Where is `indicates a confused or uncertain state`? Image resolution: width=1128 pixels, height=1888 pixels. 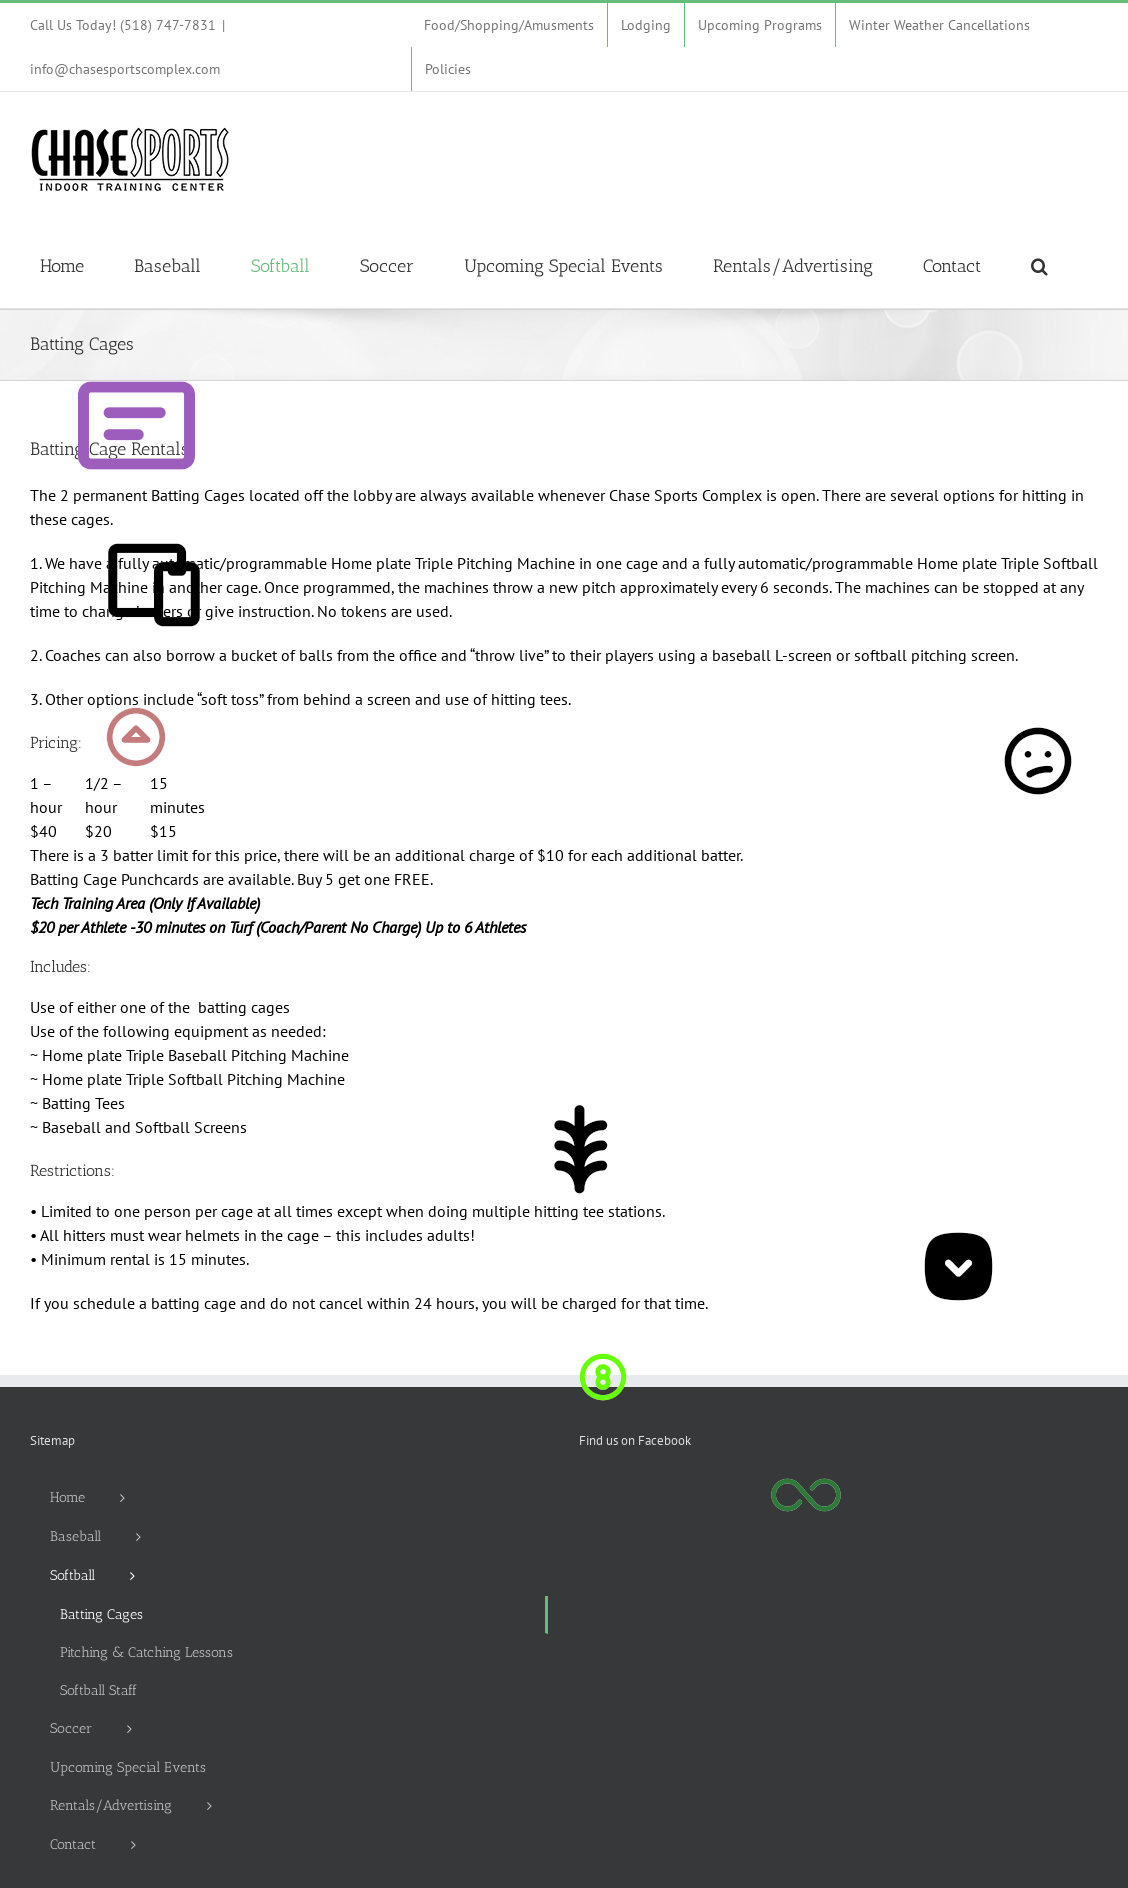
indicates a confused or uncertain state is located at coordinates (1038, 761).